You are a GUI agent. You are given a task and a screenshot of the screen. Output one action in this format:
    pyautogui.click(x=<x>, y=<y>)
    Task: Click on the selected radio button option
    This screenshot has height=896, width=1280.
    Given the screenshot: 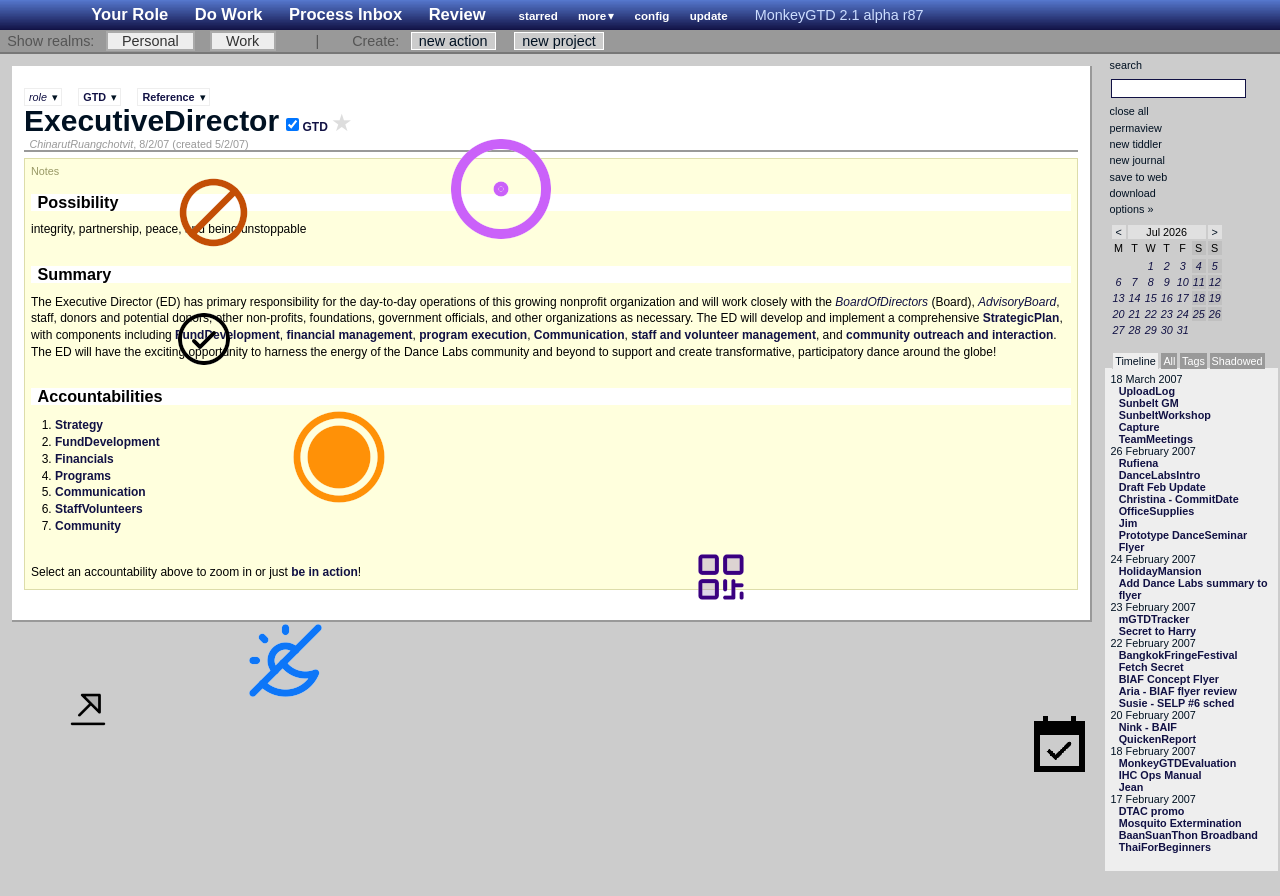 What is the action you would take?
    pyautogui.click(x=339, y=457)
    